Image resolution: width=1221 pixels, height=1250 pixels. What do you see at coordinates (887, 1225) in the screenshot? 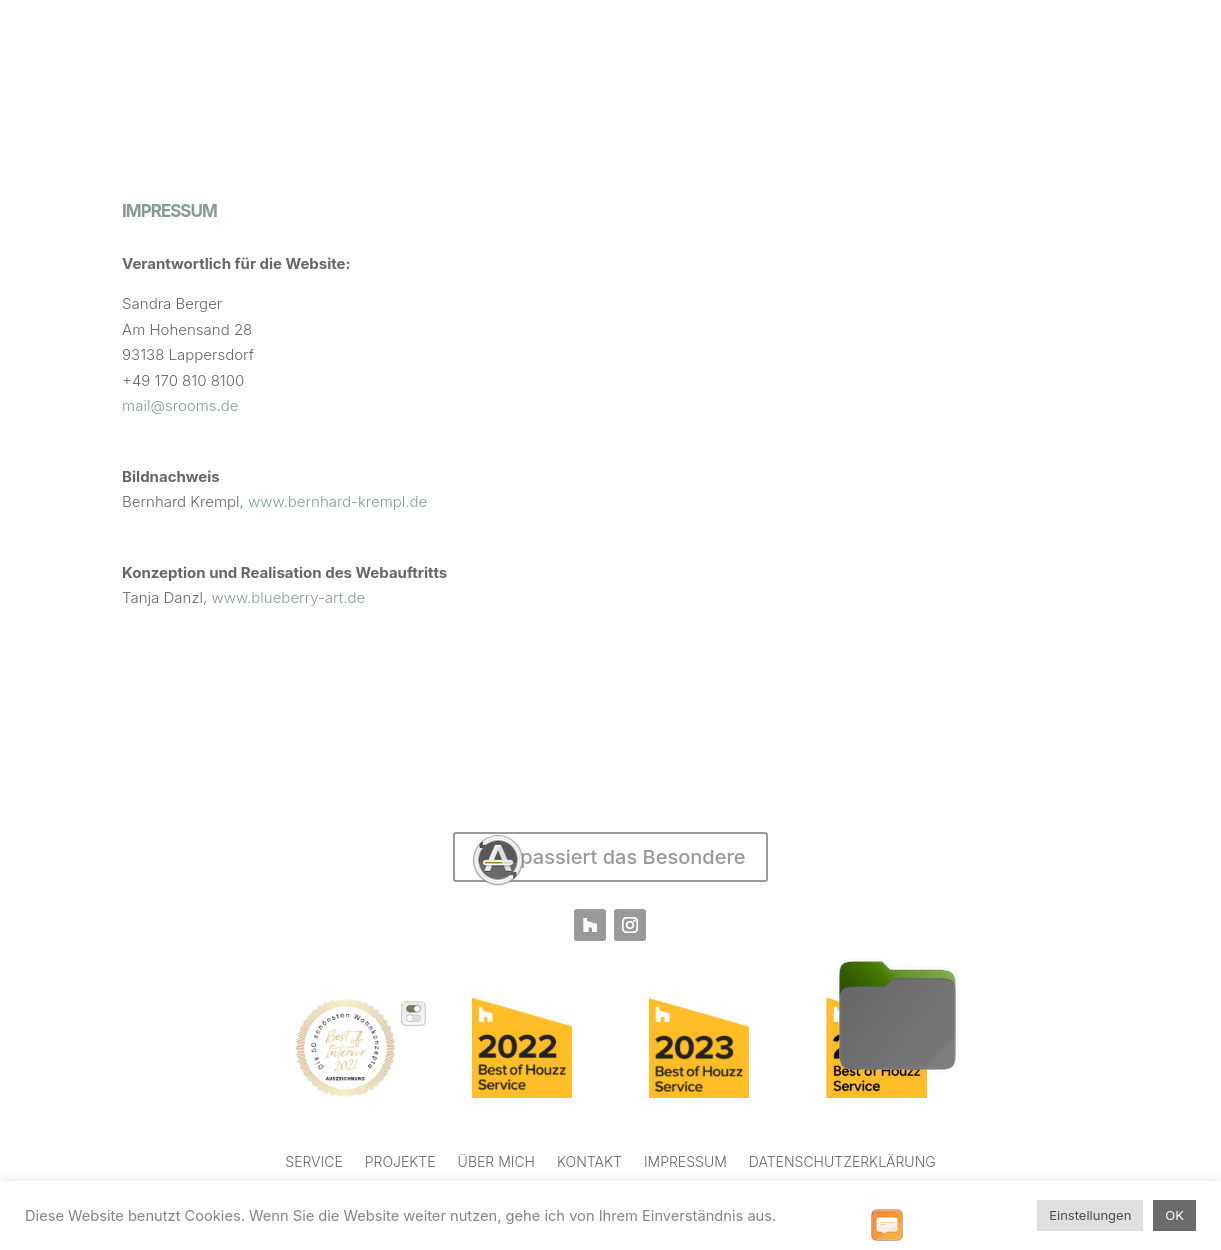
I see `open internet chat application` at bounding box center [887, 1225].